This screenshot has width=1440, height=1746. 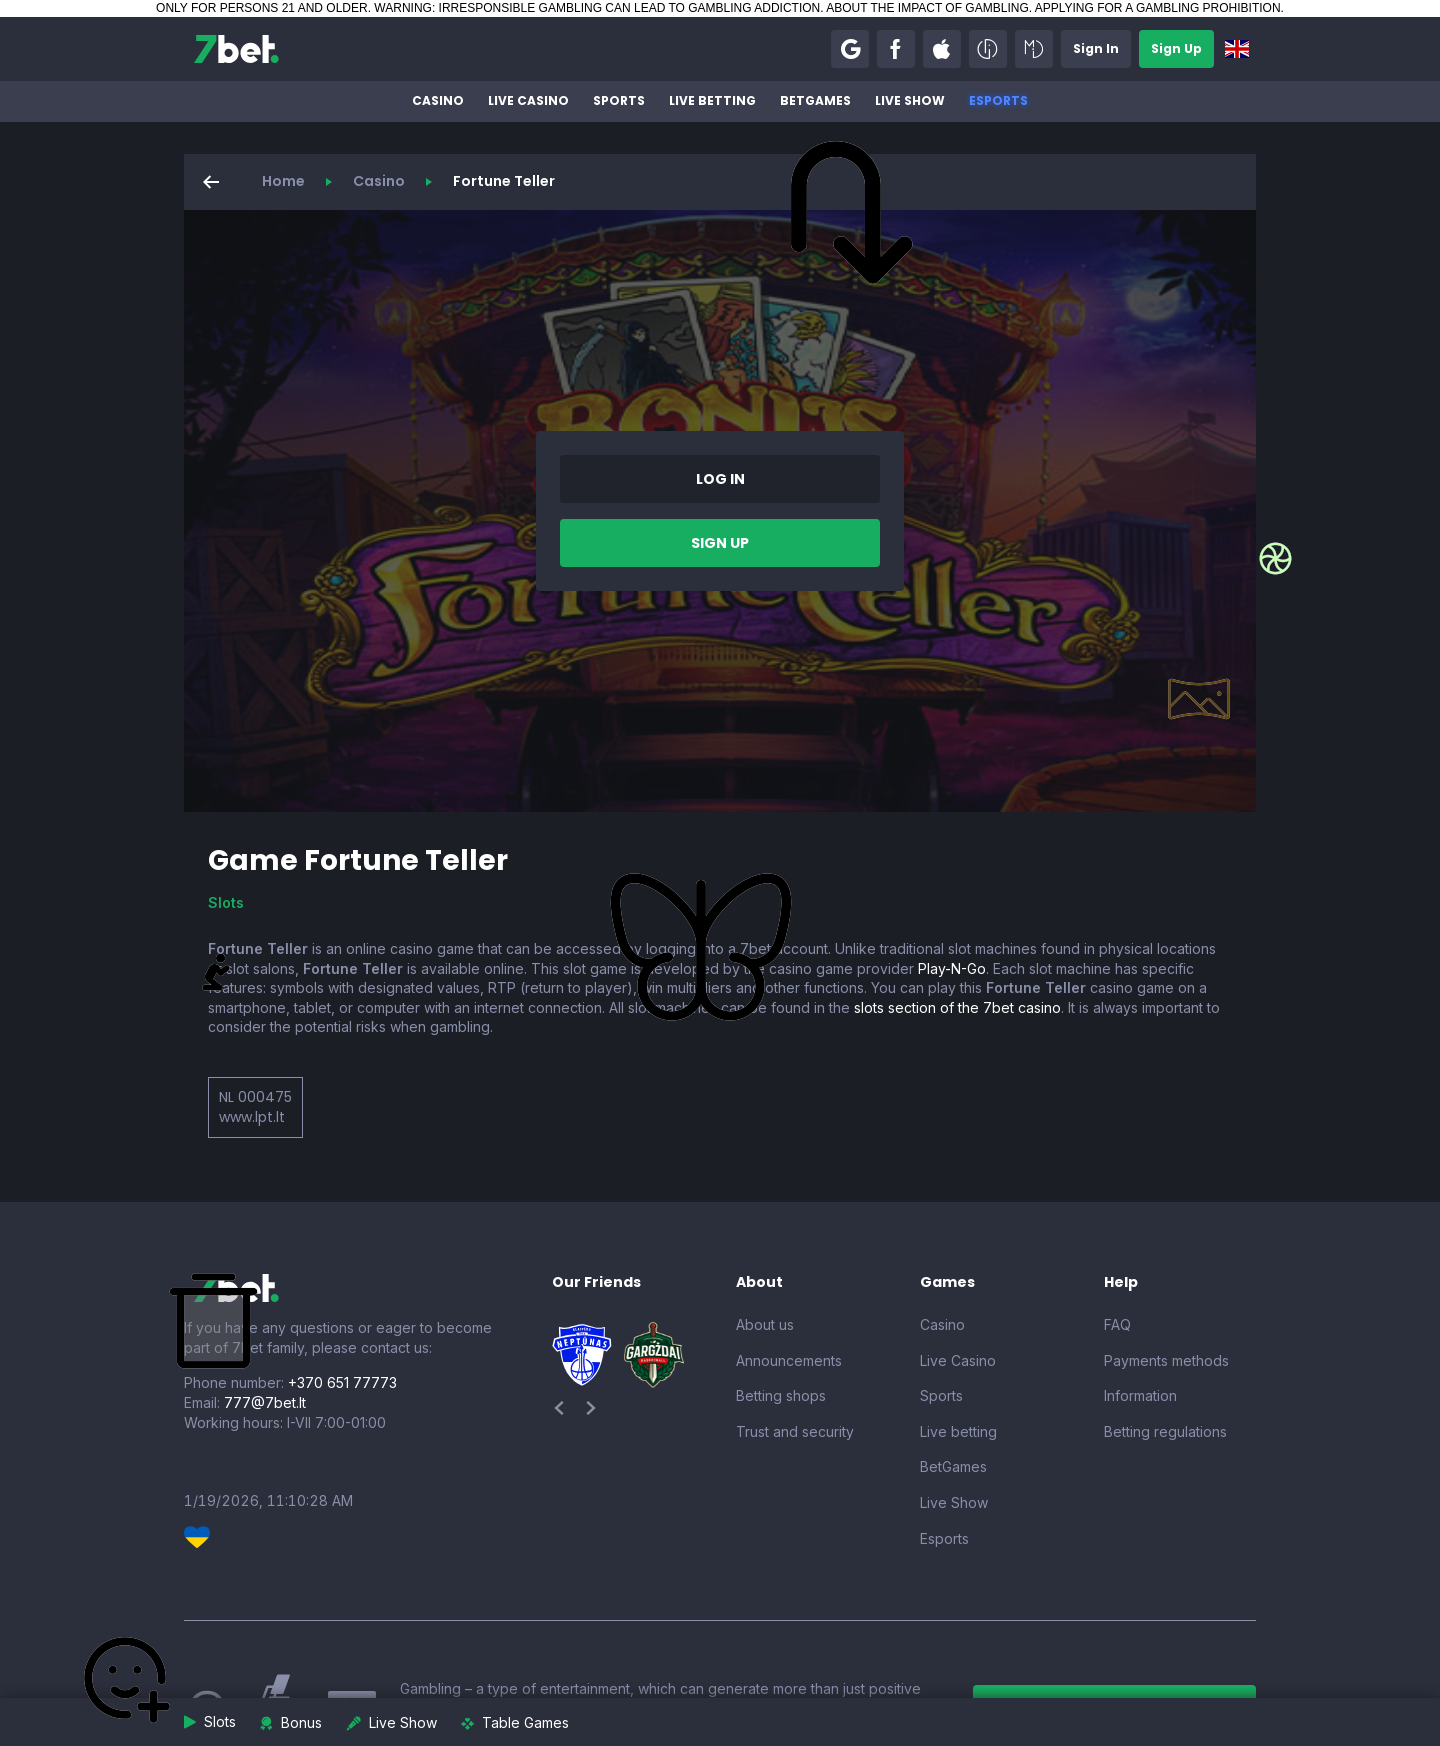 I want to click on view panorama or wide-angle photos, so click(x=1199, y=699).